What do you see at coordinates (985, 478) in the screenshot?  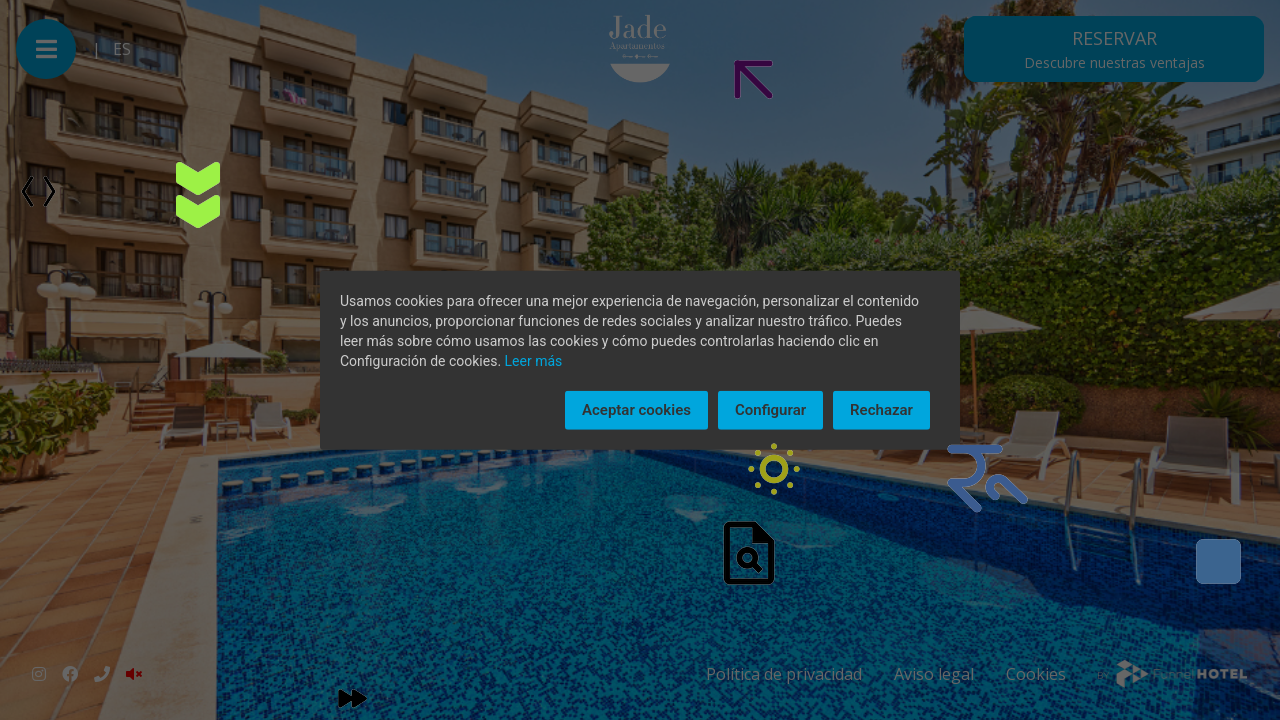 I see `indicates nepalese rupee currency` at bounding box center [985, 478].